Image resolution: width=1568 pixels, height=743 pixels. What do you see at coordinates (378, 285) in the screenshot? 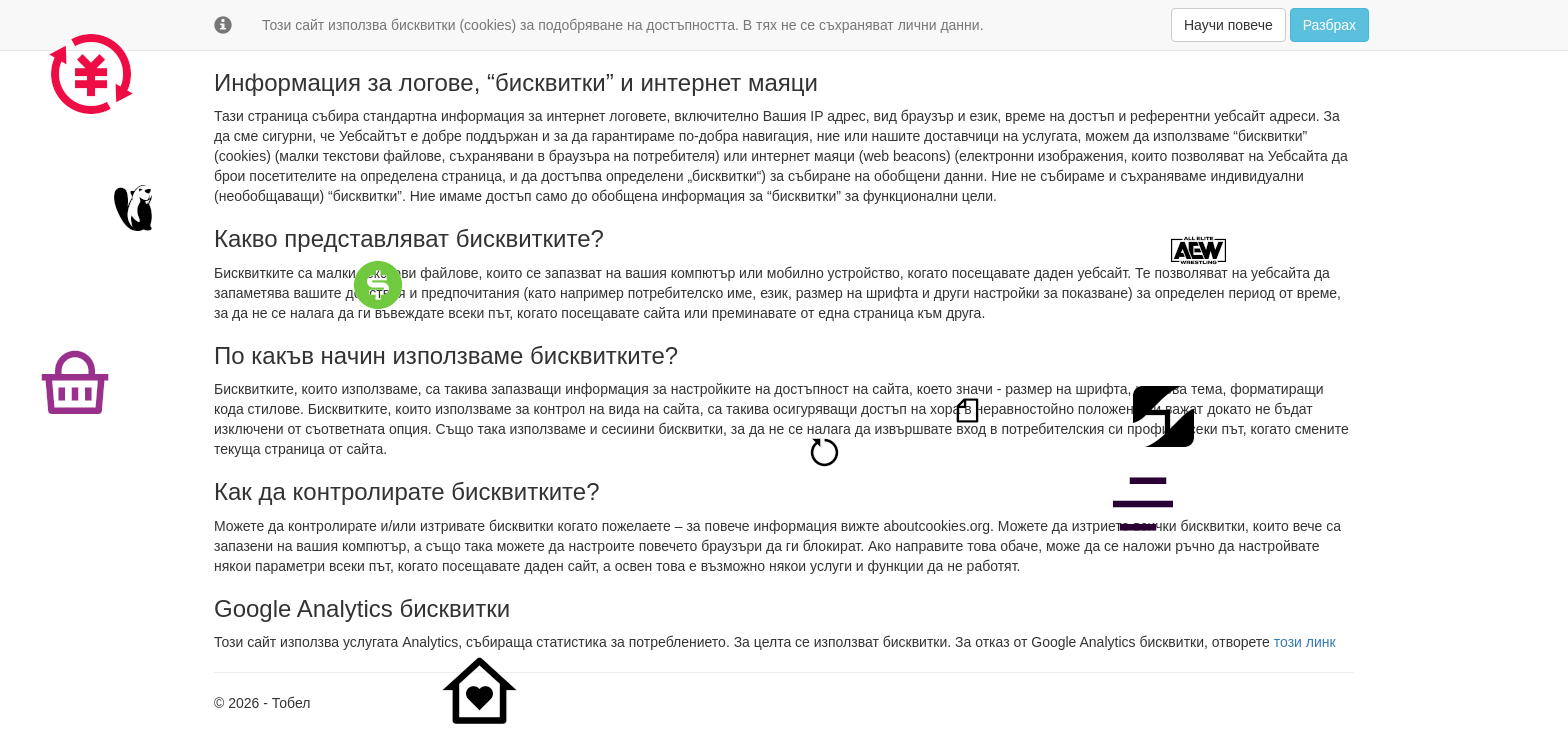
I see `view account balance or financial summary` at bounding box center [378, 285].